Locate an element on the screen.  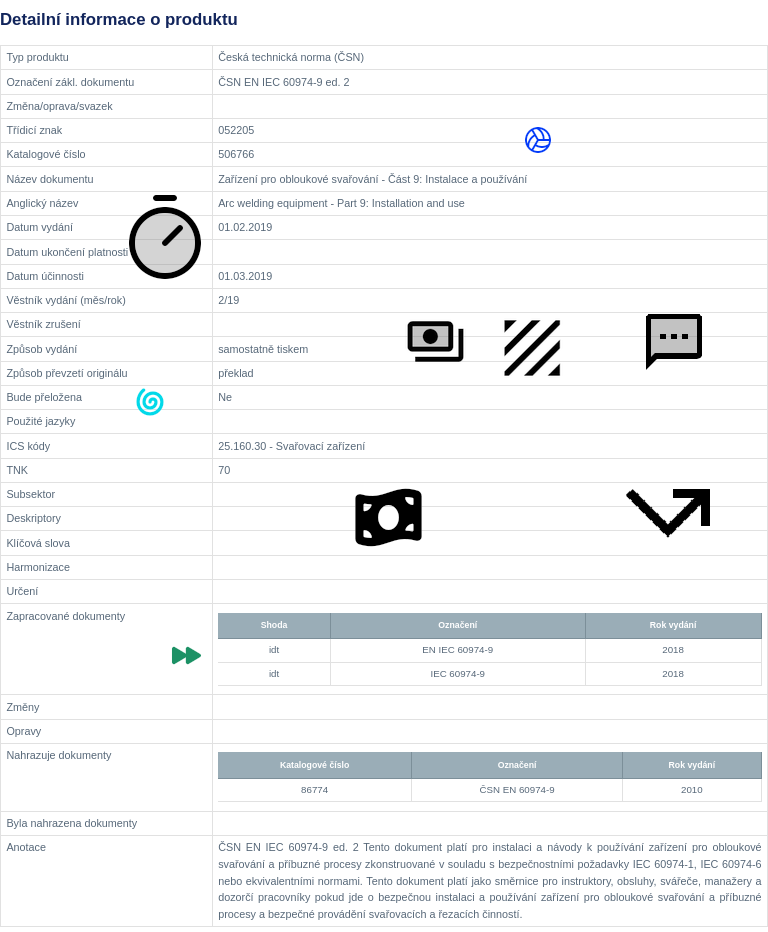
indicates an outgoing call that wasn't answered is located at coordinates (668, 512).